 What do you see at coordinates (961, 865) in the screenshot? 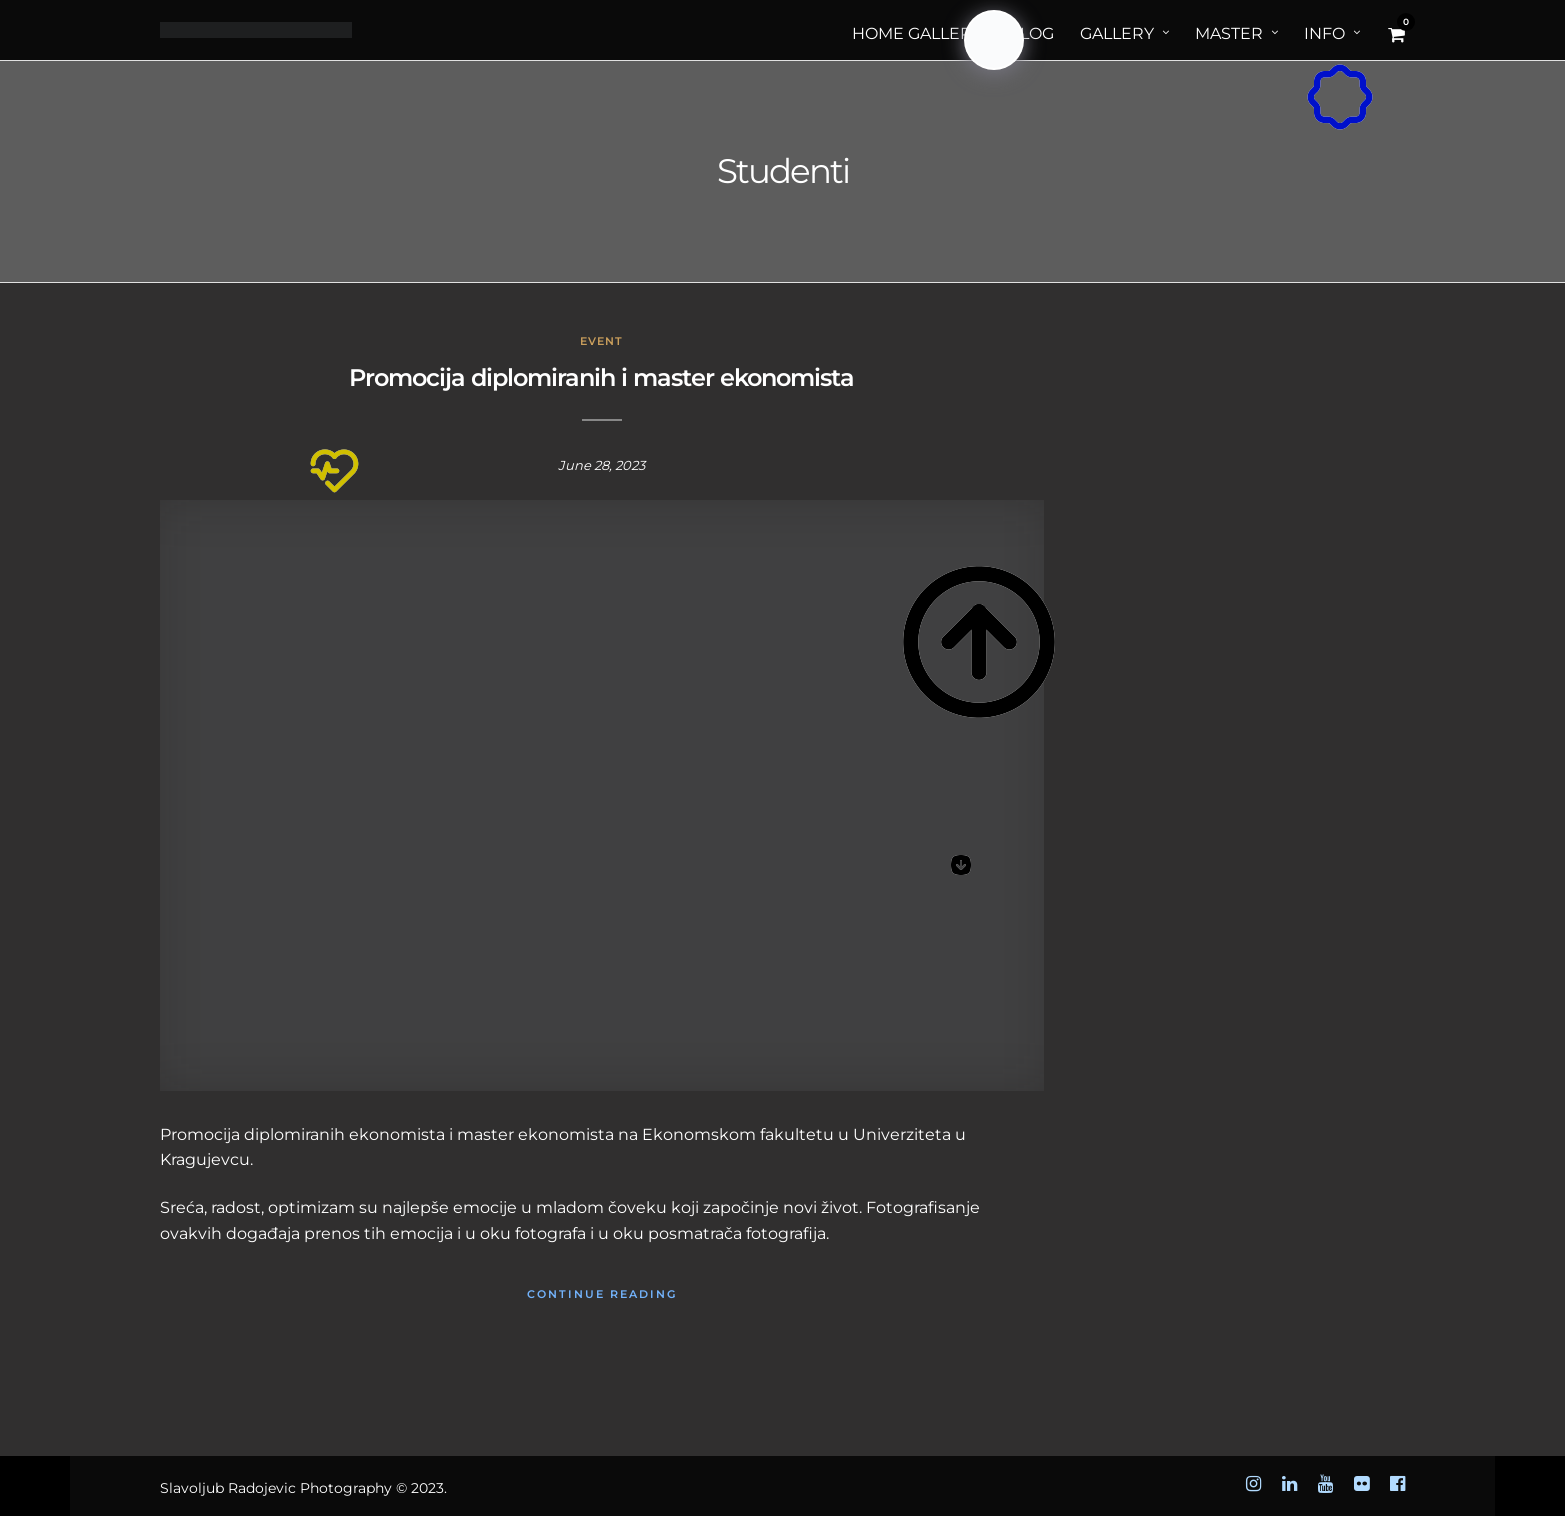
I see `download file or content` at bounding box center [961, 865].